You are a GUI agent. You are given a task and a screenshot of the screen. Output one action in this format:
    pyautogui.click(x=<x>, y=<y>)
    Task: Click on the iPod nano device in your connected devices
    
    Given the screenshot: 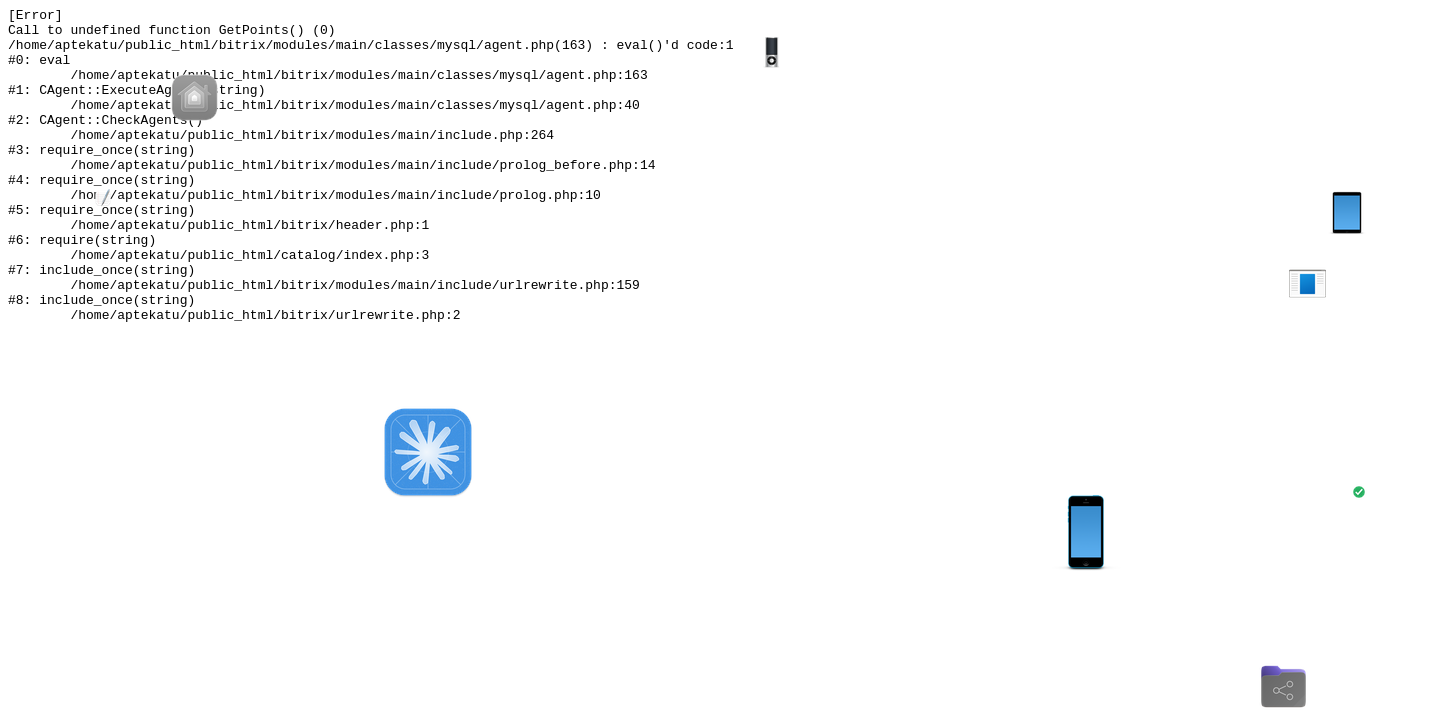 What is the action you would take?
    pyautogui.click(x=771, y=52)
    